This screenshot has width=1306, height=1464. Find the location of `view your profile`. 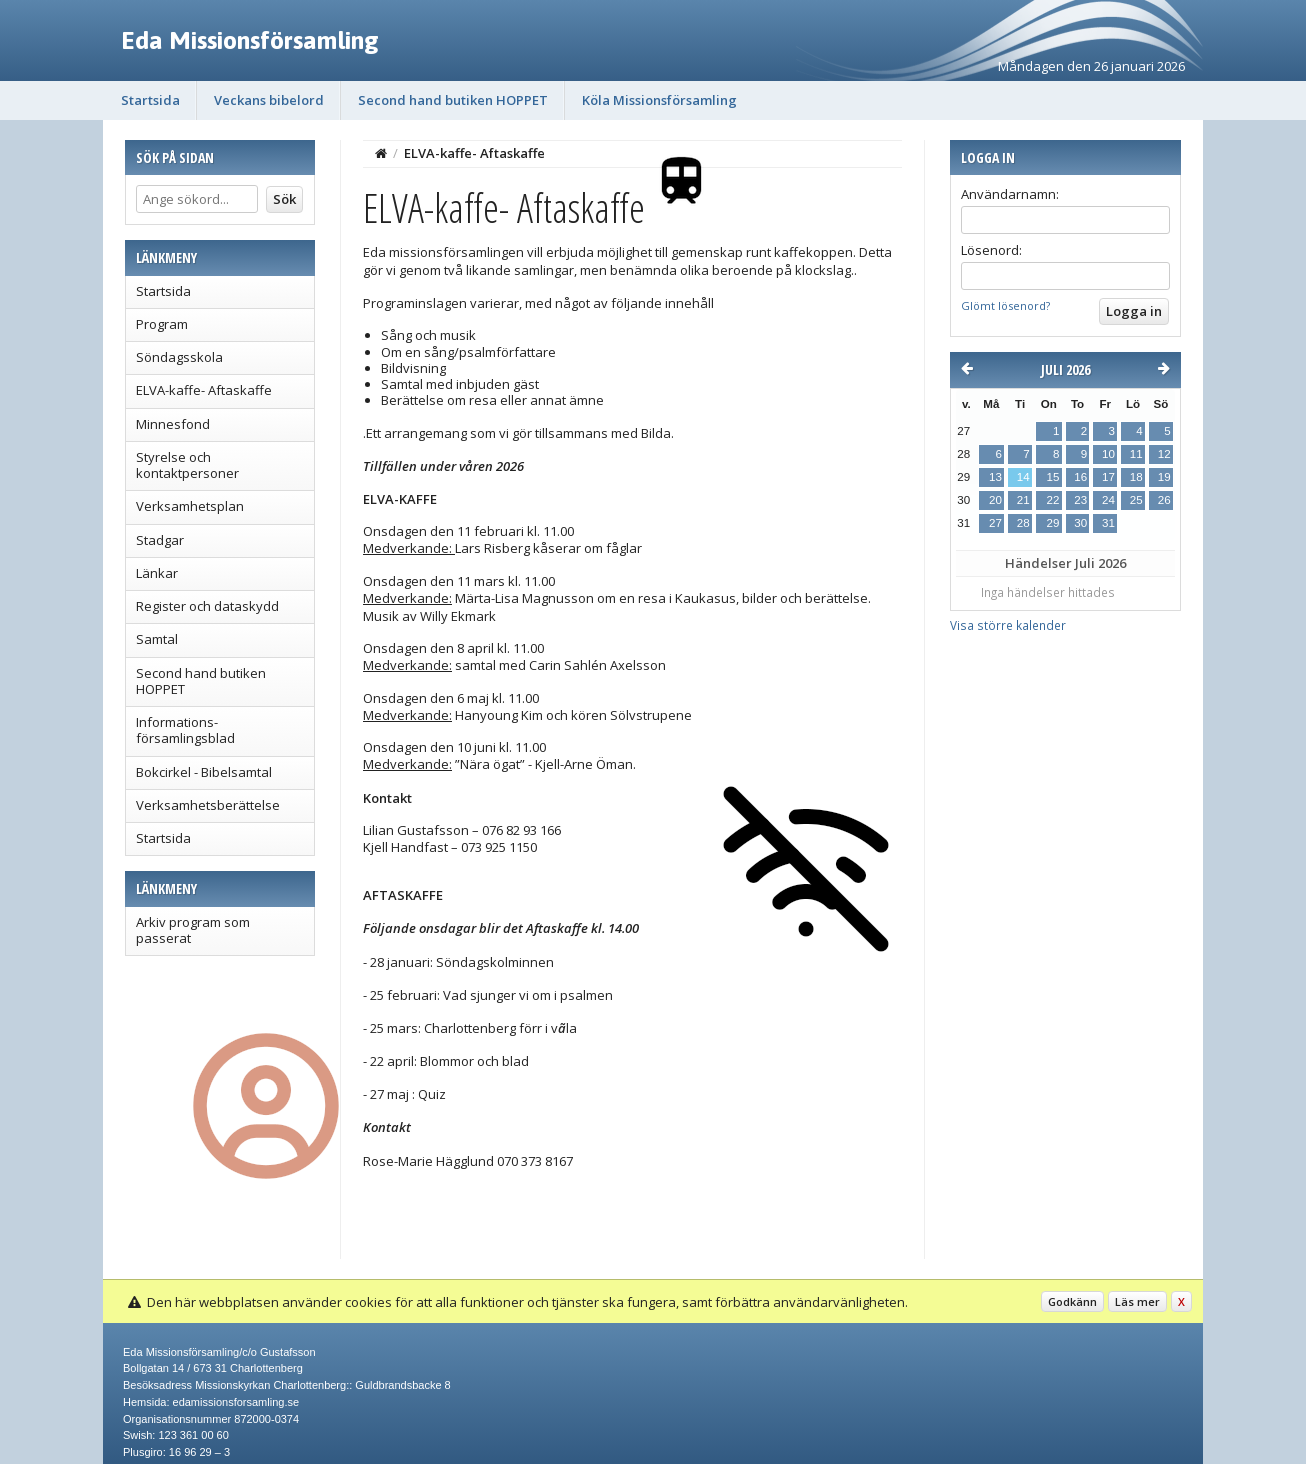

view your profile is located at coordinates (266, 1106).